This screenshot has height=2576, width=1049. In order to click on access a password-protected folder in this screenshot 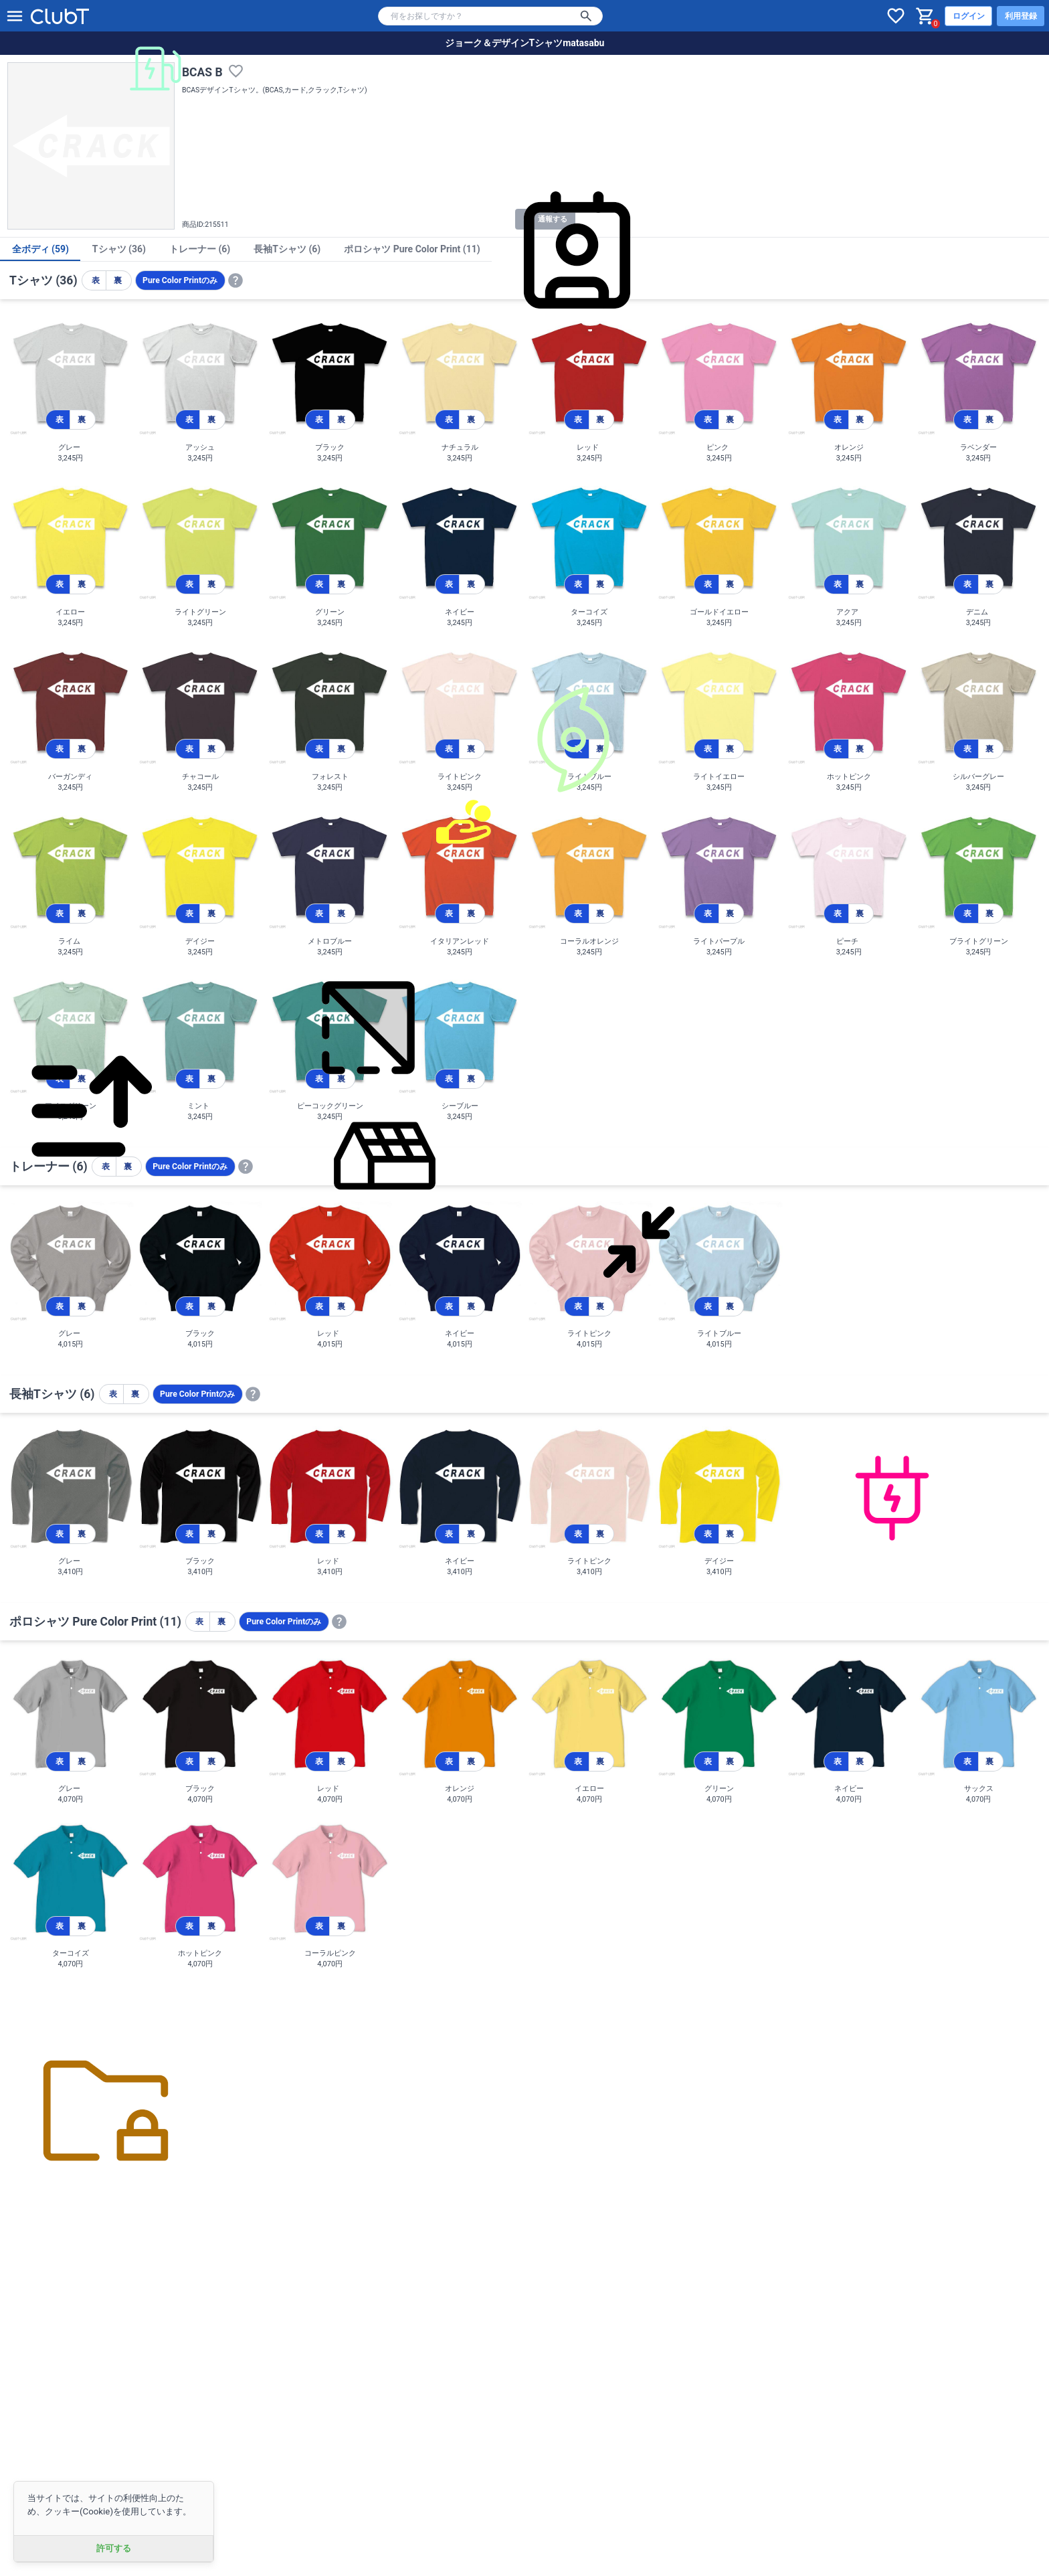, I will do `click(106, 2108)`.